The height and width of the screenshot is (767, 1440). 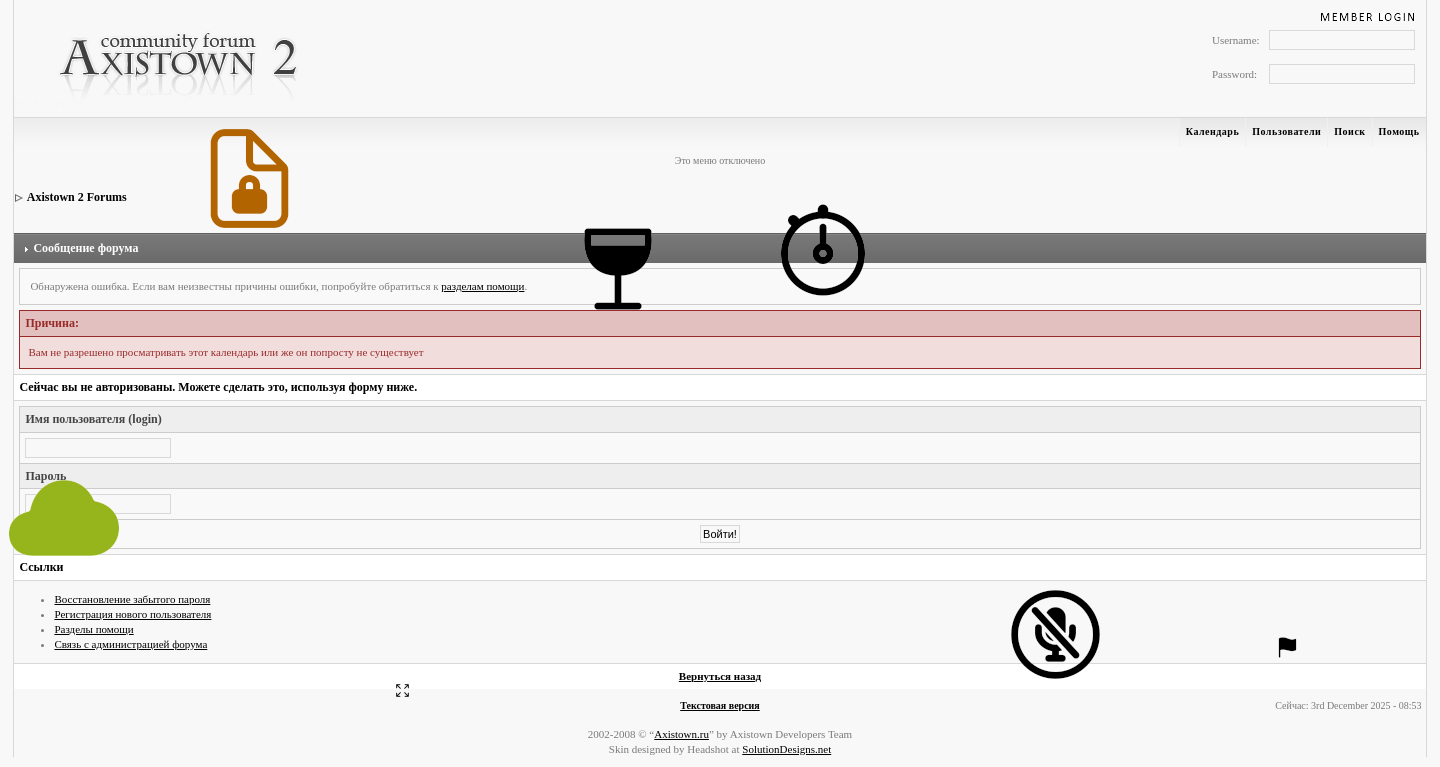 I want to click on browse wine selection or menu, so click(x=618, y=269).